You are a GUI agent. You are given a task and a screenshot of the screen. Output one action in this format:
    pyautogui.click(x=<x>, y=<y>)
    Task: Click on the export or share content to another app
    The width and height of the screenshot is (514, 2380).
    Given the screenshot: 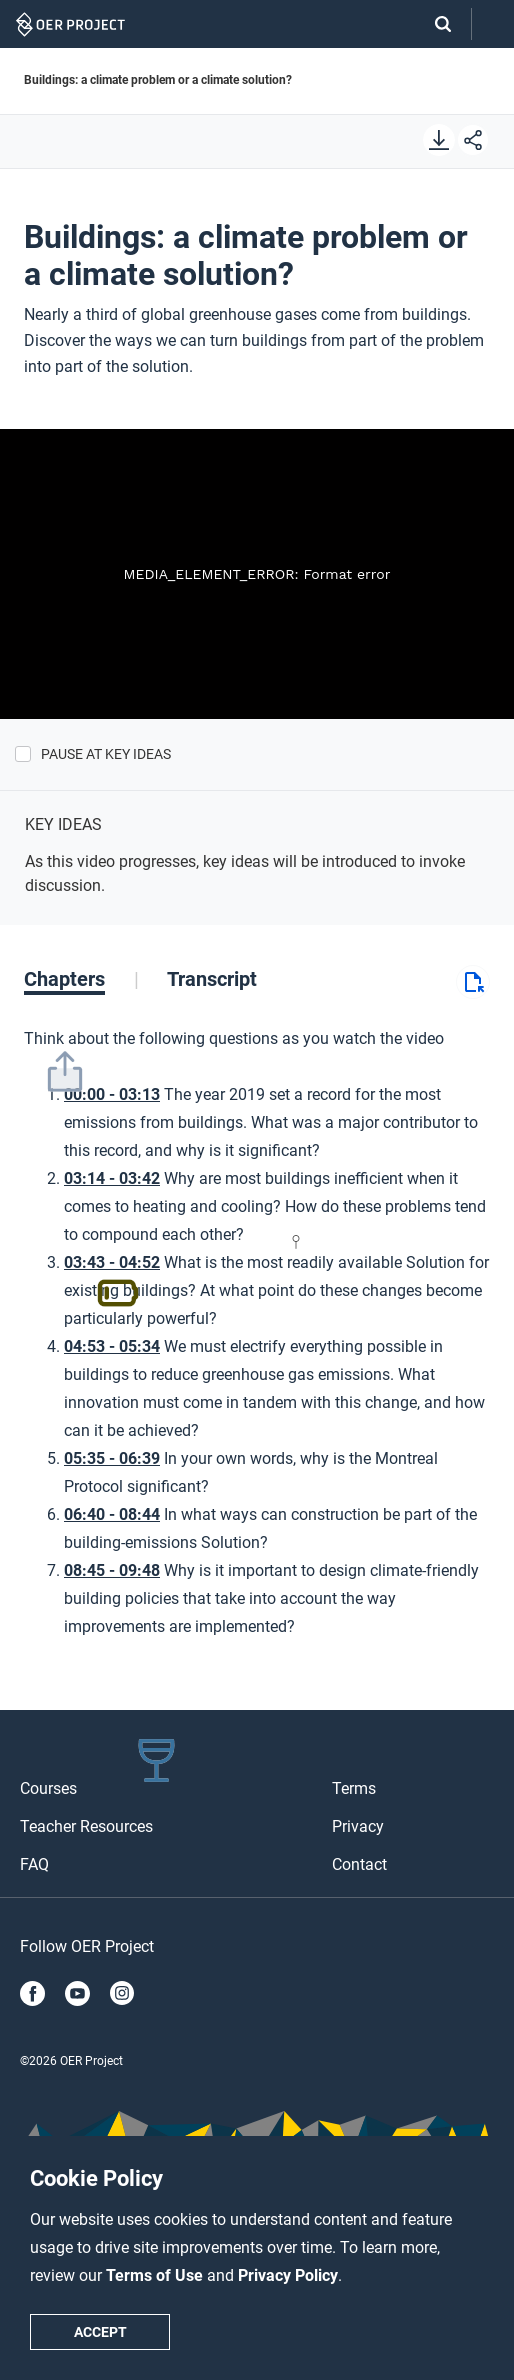 What is the action you would take?
    pyautogui.click(x=65, y=1073)
    